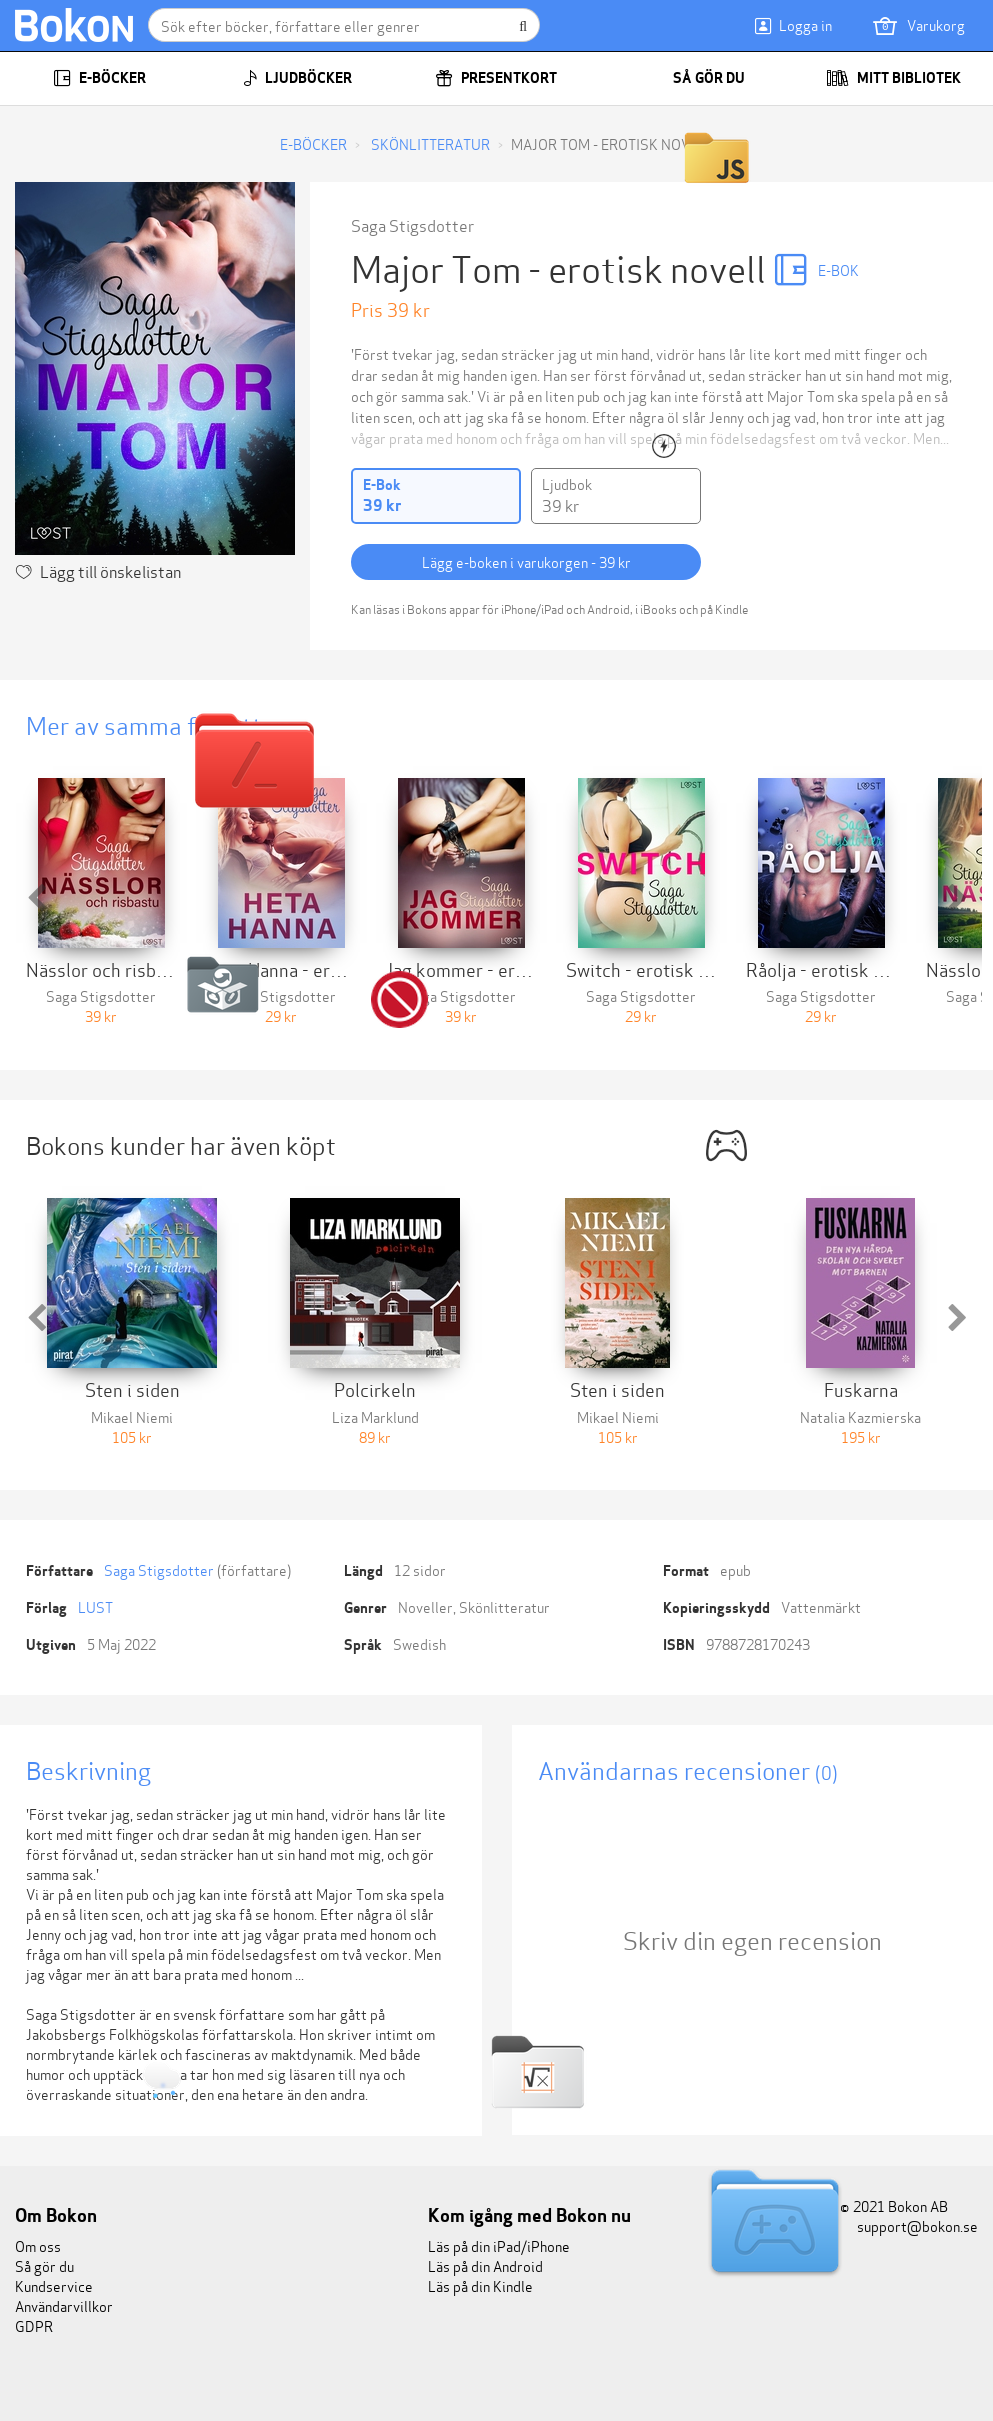 The image size is (993, 2421). What do you see at coordinates (726, 1145) in the screenshot?
I see `access games and gaming applications` at bounding box center [726, 1145].